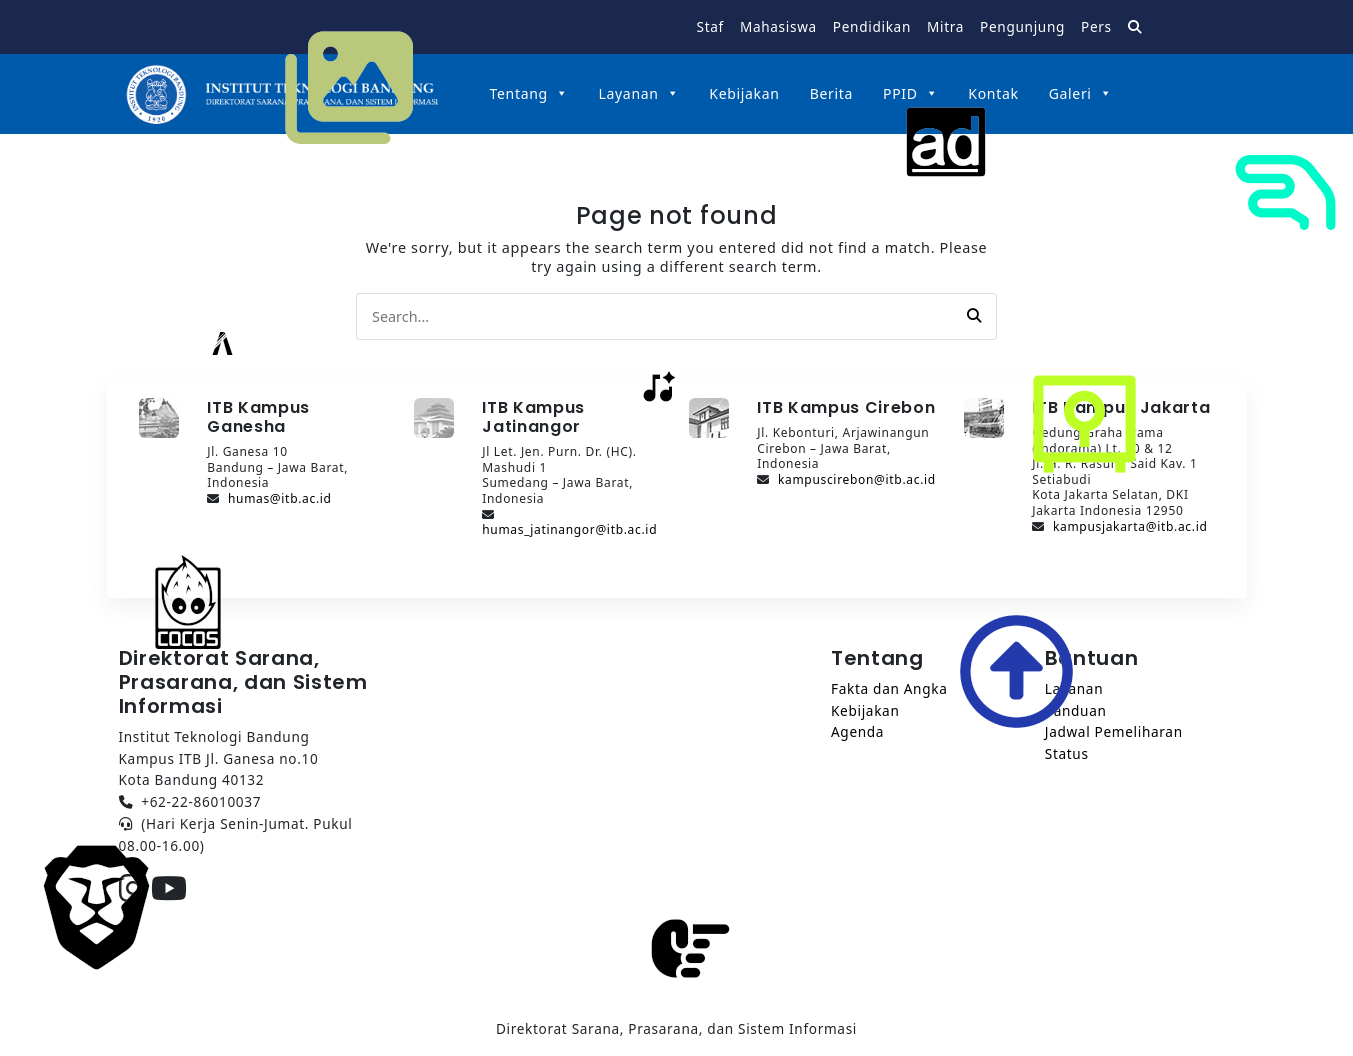 This screenshot has height=1056, width=1353. What do you see at coordinates (96, 907) in the screenshot?
I see `open brave browser` at bounding box center [96, 907].